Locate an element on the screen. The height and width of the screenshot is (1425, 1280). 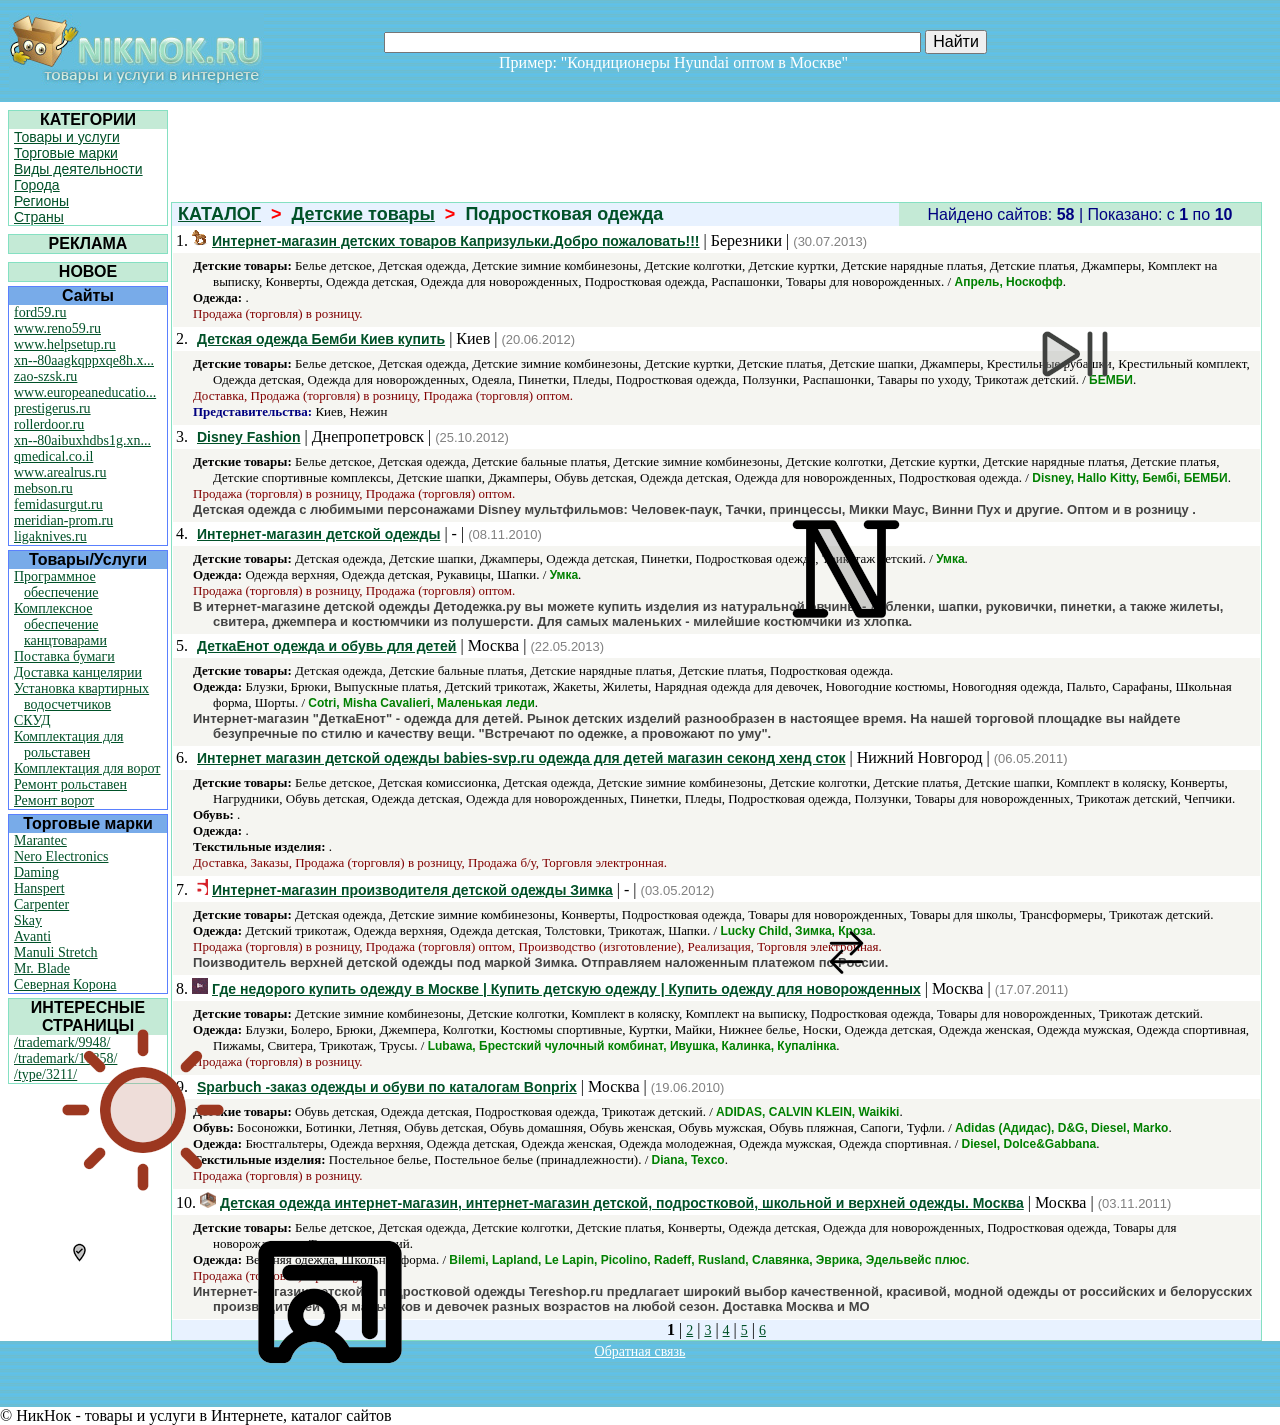
access teaching or presentation tools is located at coordinates (330, 1302).